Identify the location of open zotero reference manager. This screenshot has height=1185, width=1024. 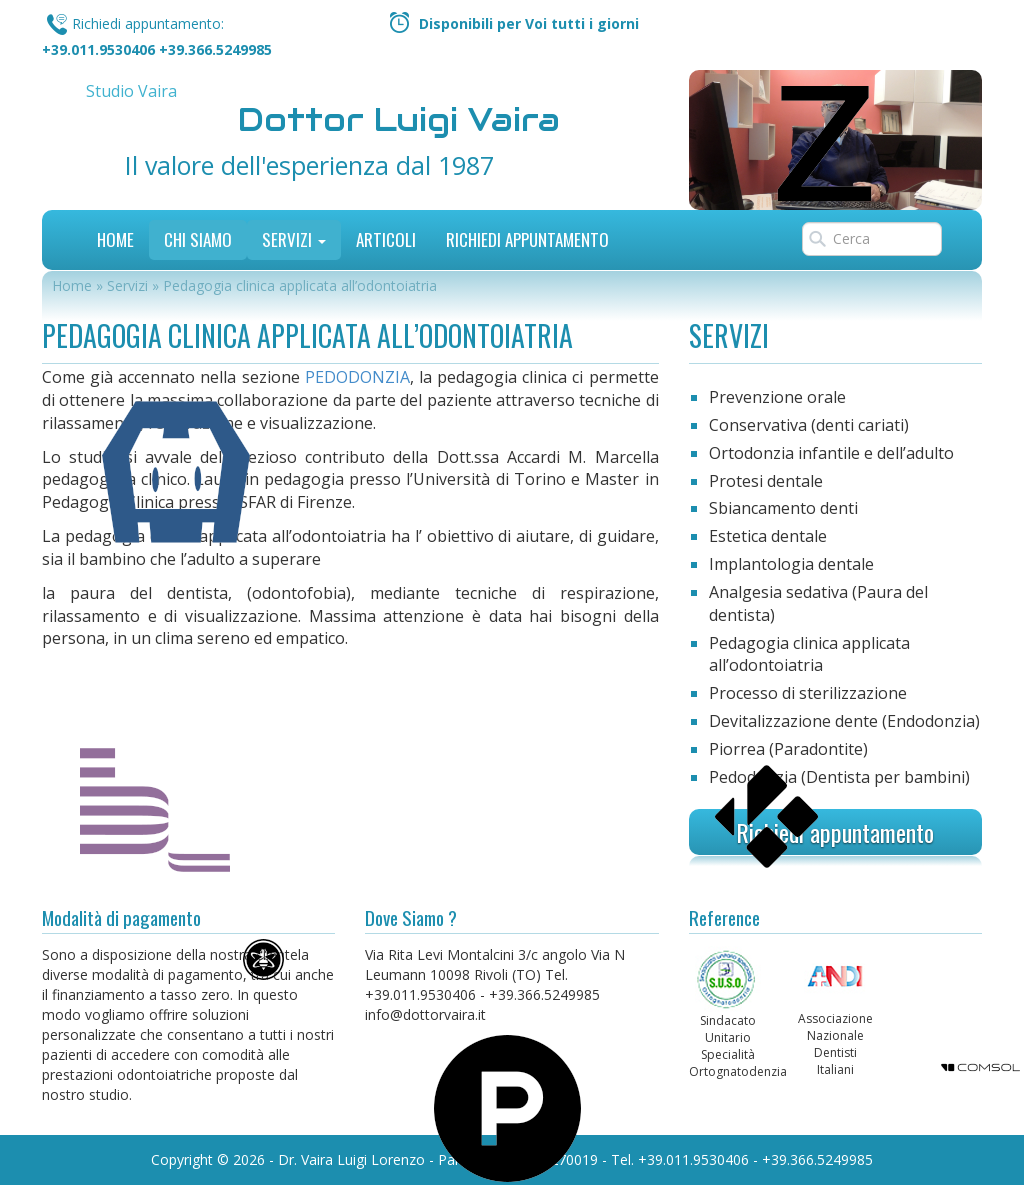
(824, 143).